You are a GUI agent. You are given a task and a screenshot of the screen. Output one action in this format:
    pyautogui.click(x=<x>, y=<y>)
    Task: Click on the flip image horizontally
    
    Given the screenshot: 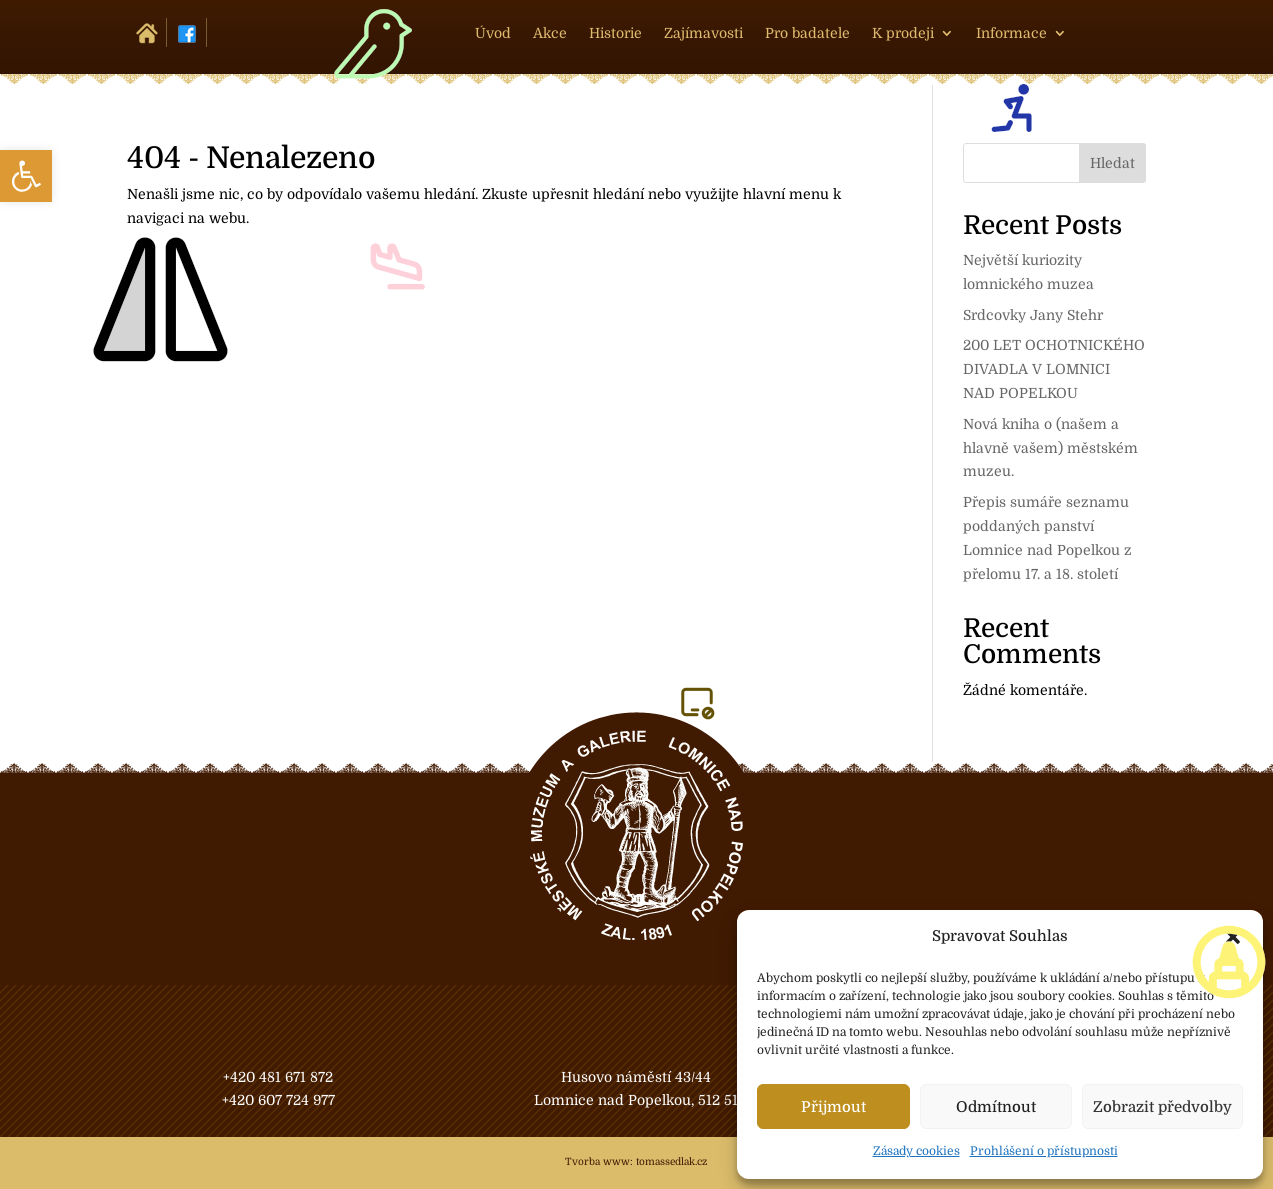 What is the action you would take?
    pyautogui.click(x=160, y=304)
    